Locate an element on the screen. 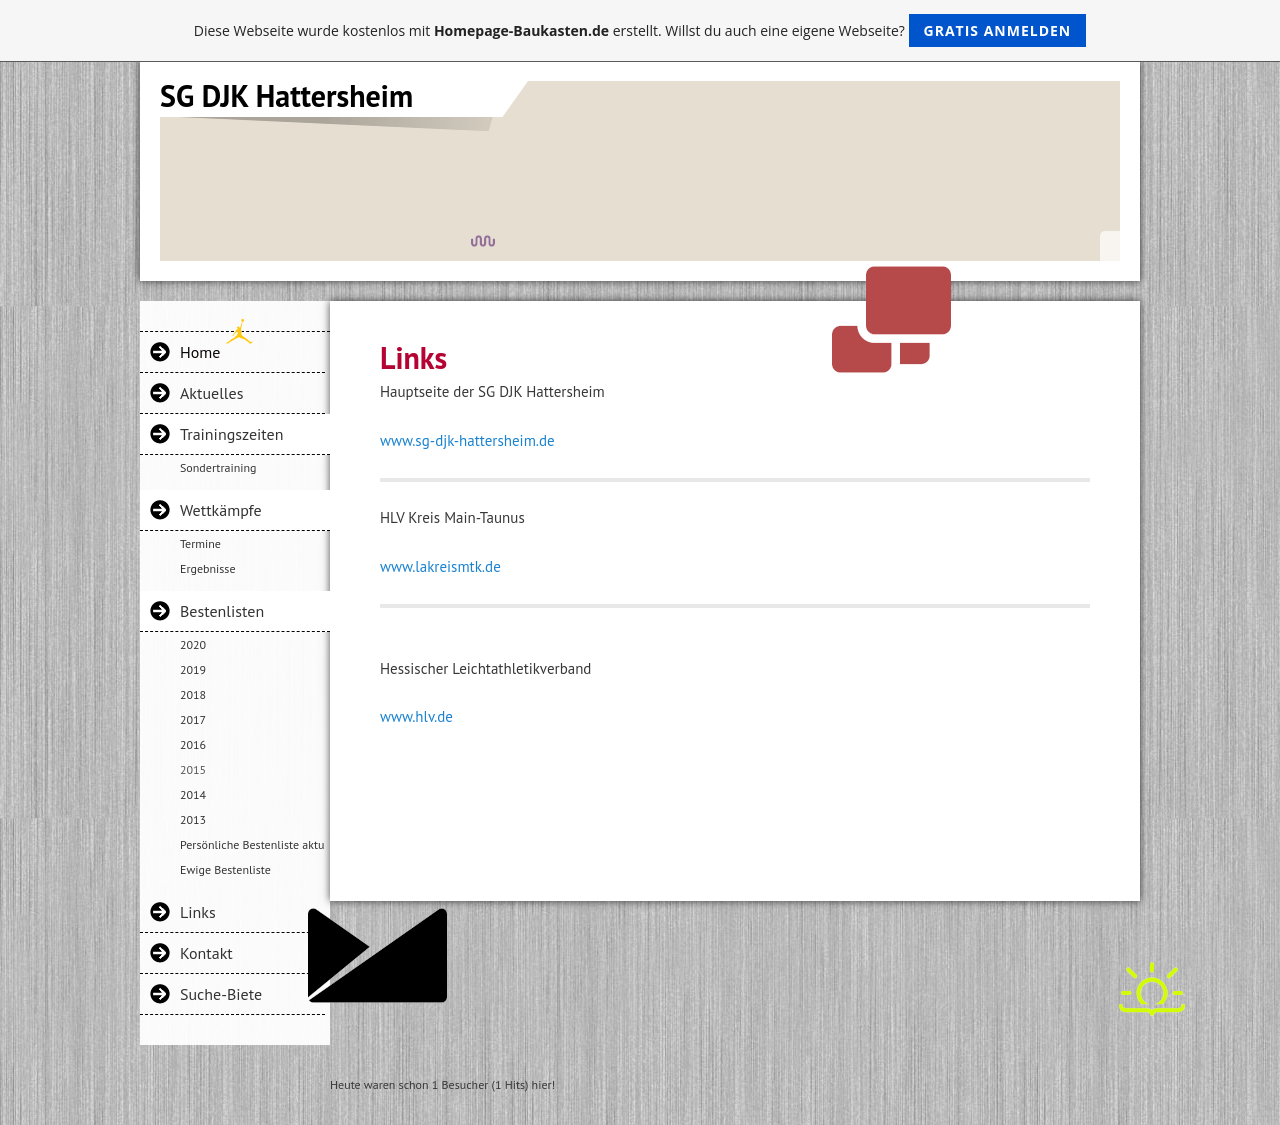 The image size is (1280, 1125). Campaign Monitor logo is located at coordinates (377, 955).